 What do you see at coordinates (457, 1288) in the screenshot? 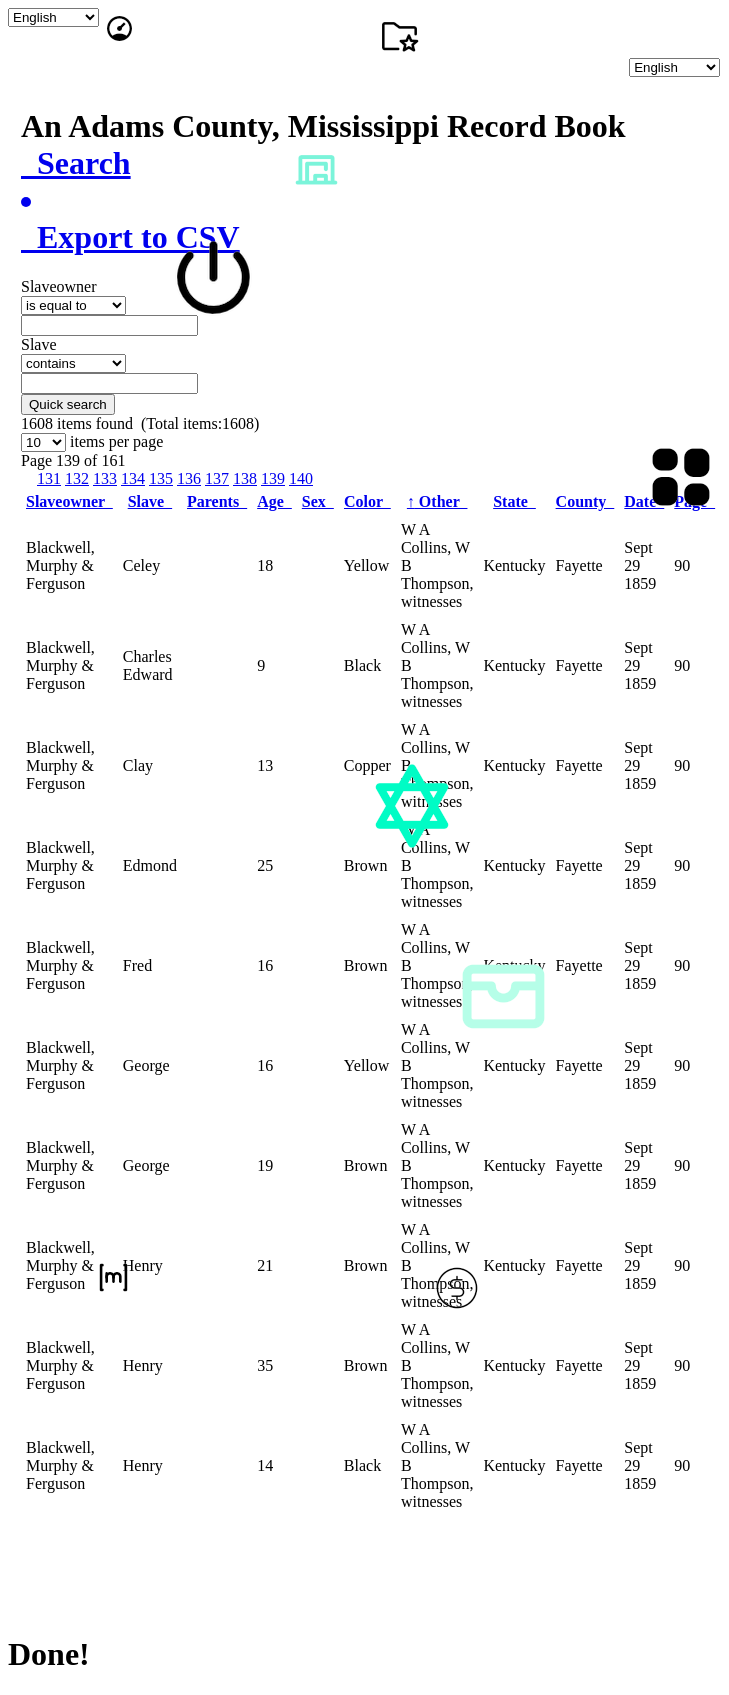
I see `view account balance or financial summary` at bounding box center [457, 1288].